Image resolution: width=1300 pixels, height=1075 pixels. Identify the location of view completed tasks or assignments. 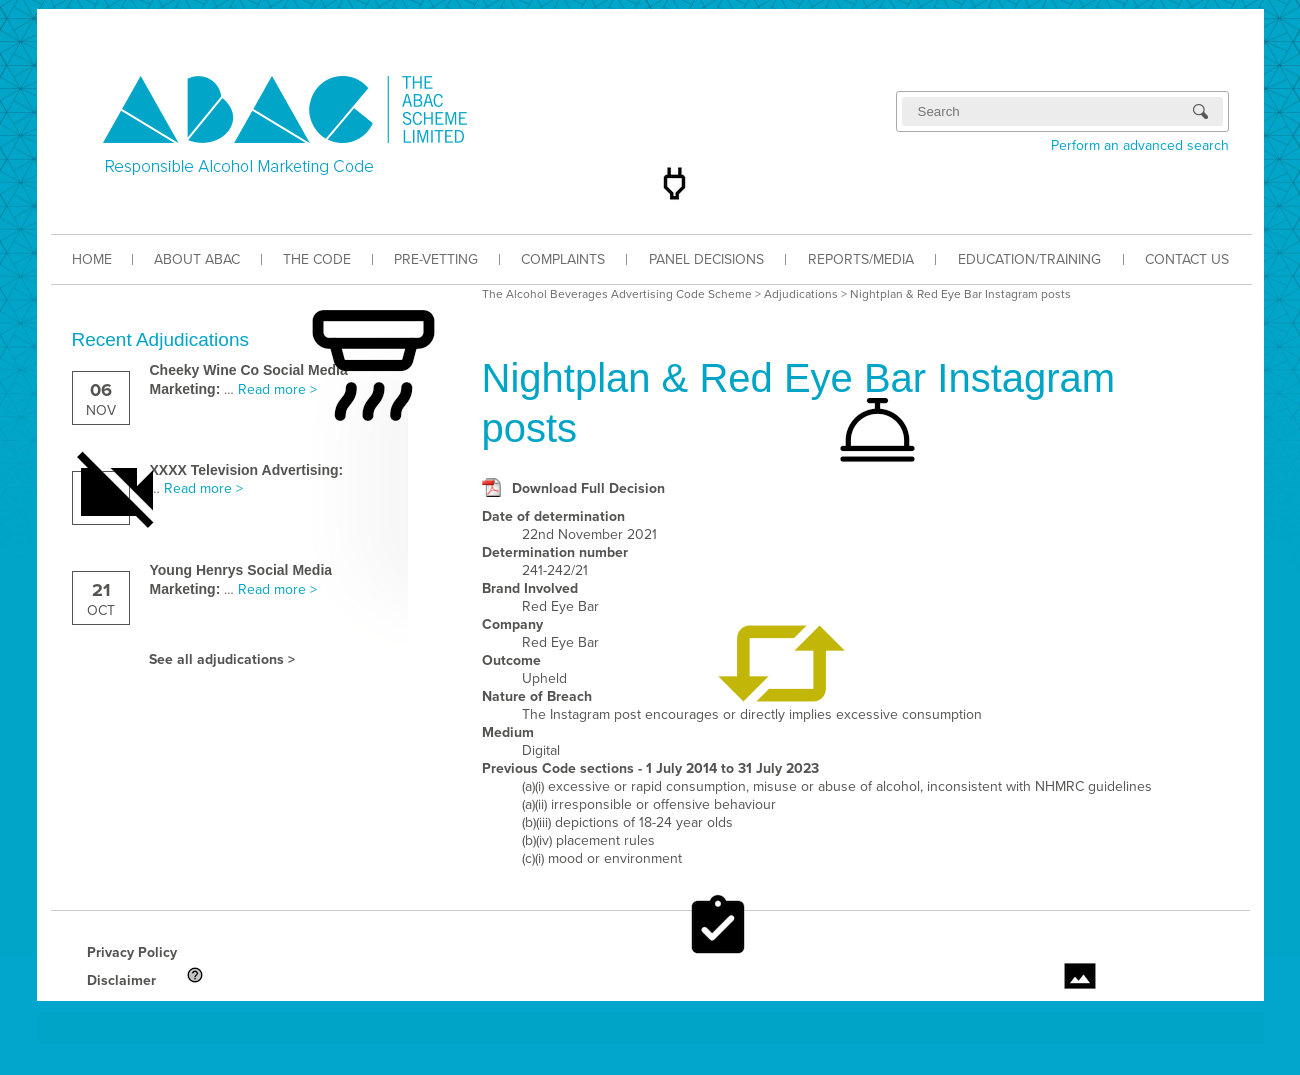
(718, 927).